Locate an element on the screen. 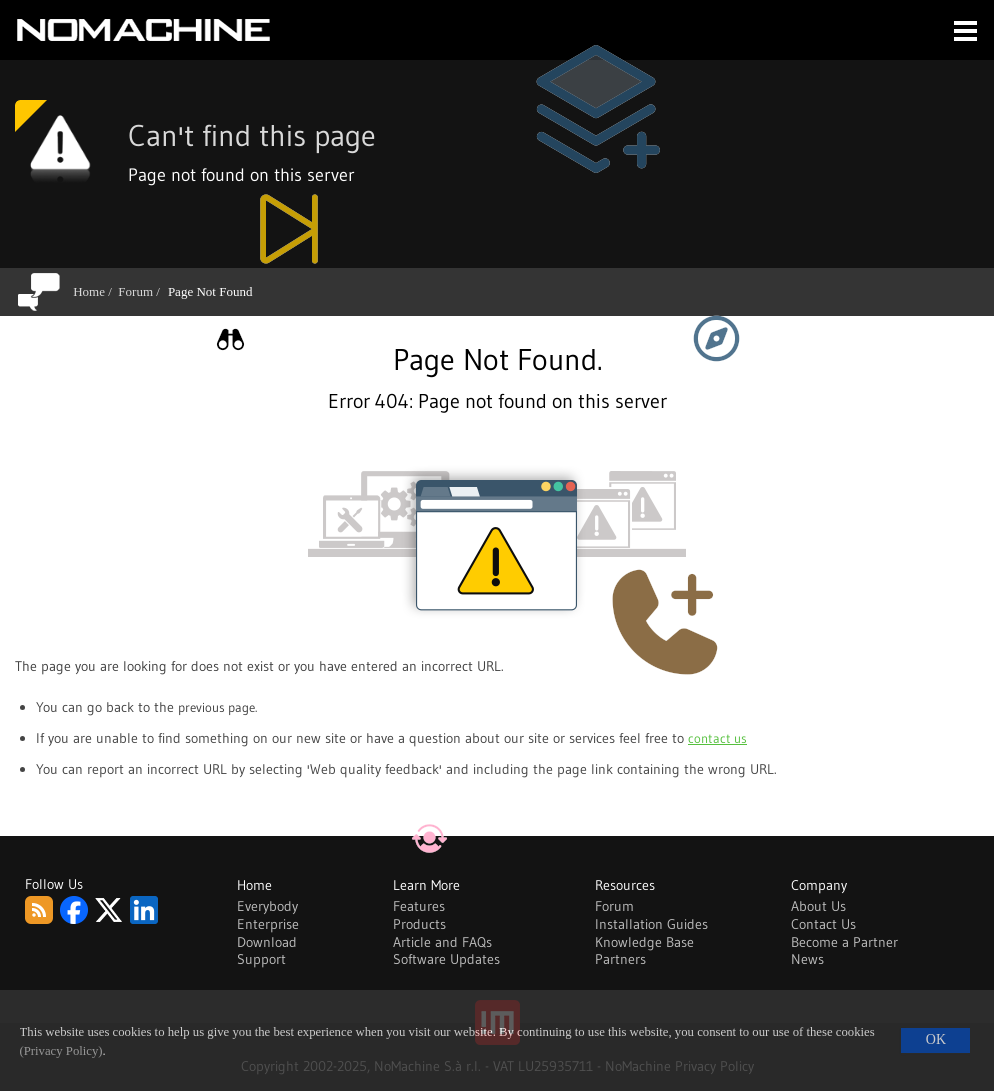 Image resolution: width=994 pixels, height=1091 pixels. add a new contact is located at coordinates (667, 620).